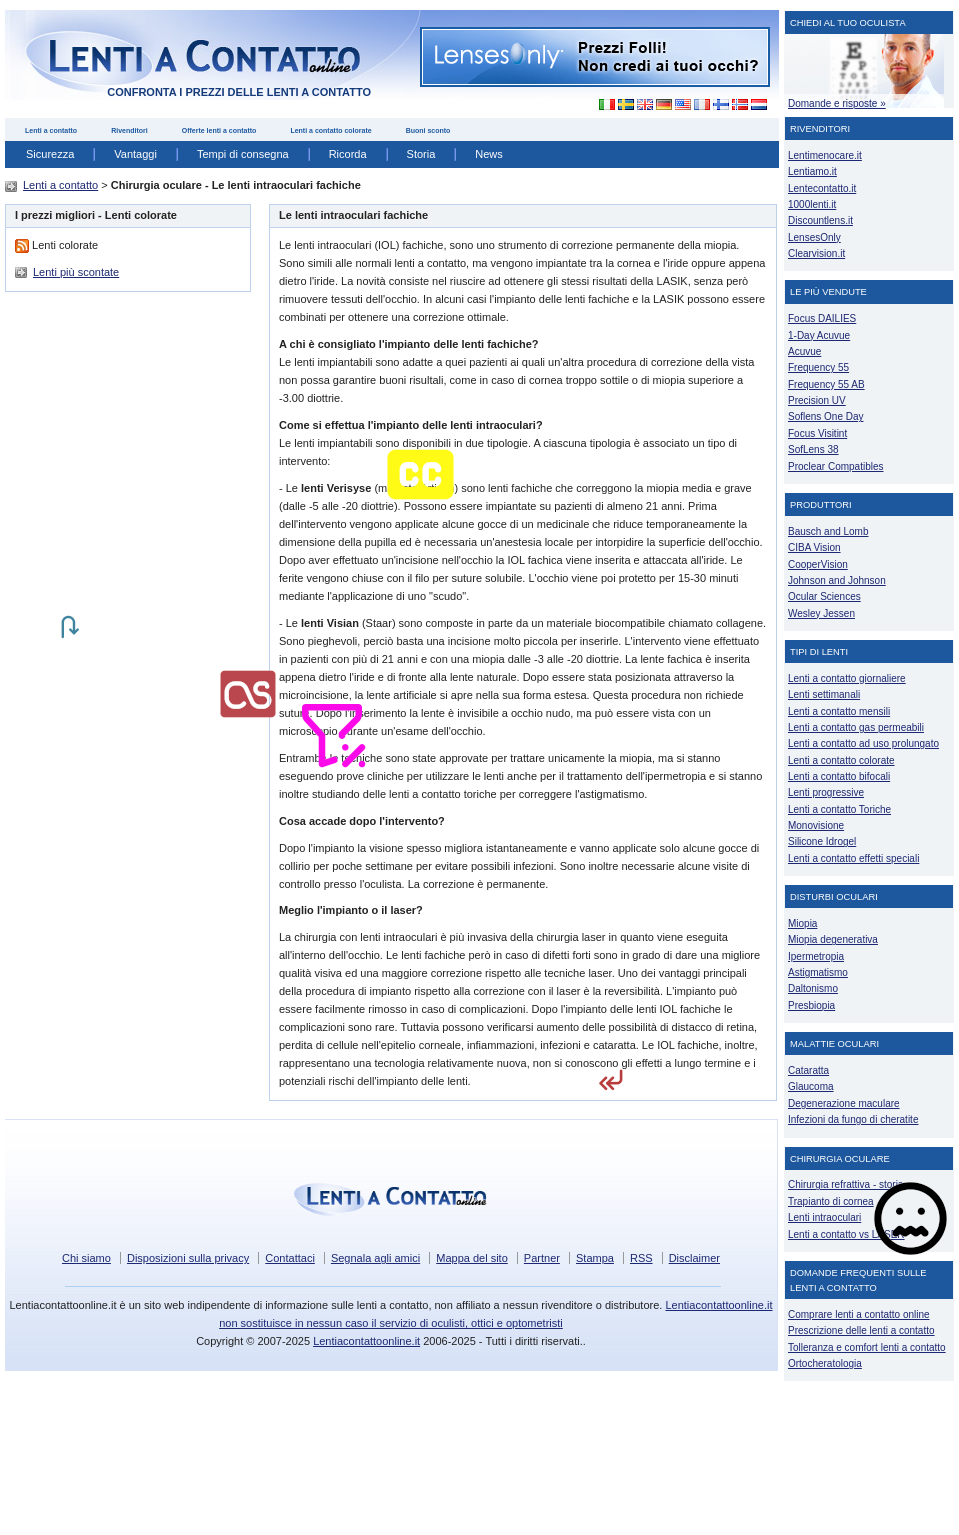 This screenshot has height=1535, width=959. I want to click on open Last.fm app or website, so click(248, 694).